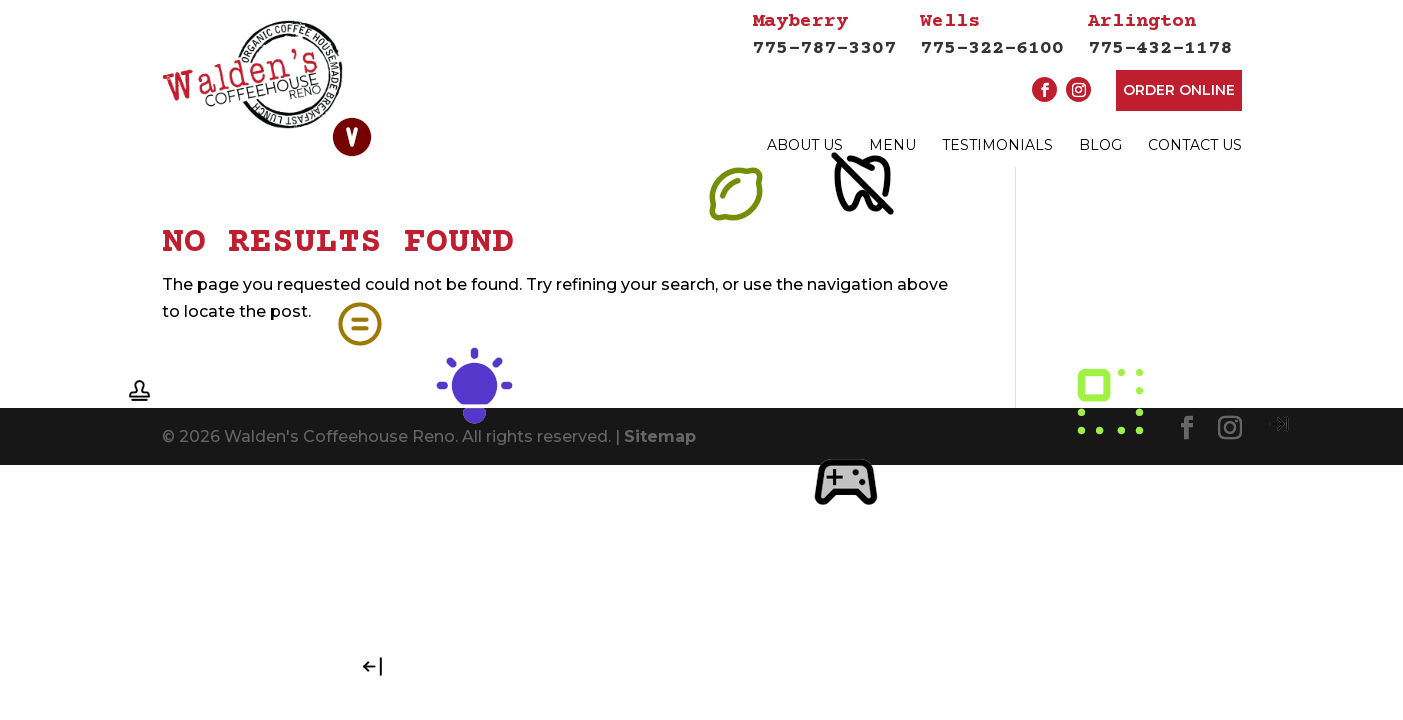  Describe the element at coordinates (862, 183) in the screenshot. I see `dental services unavailable` at that location.